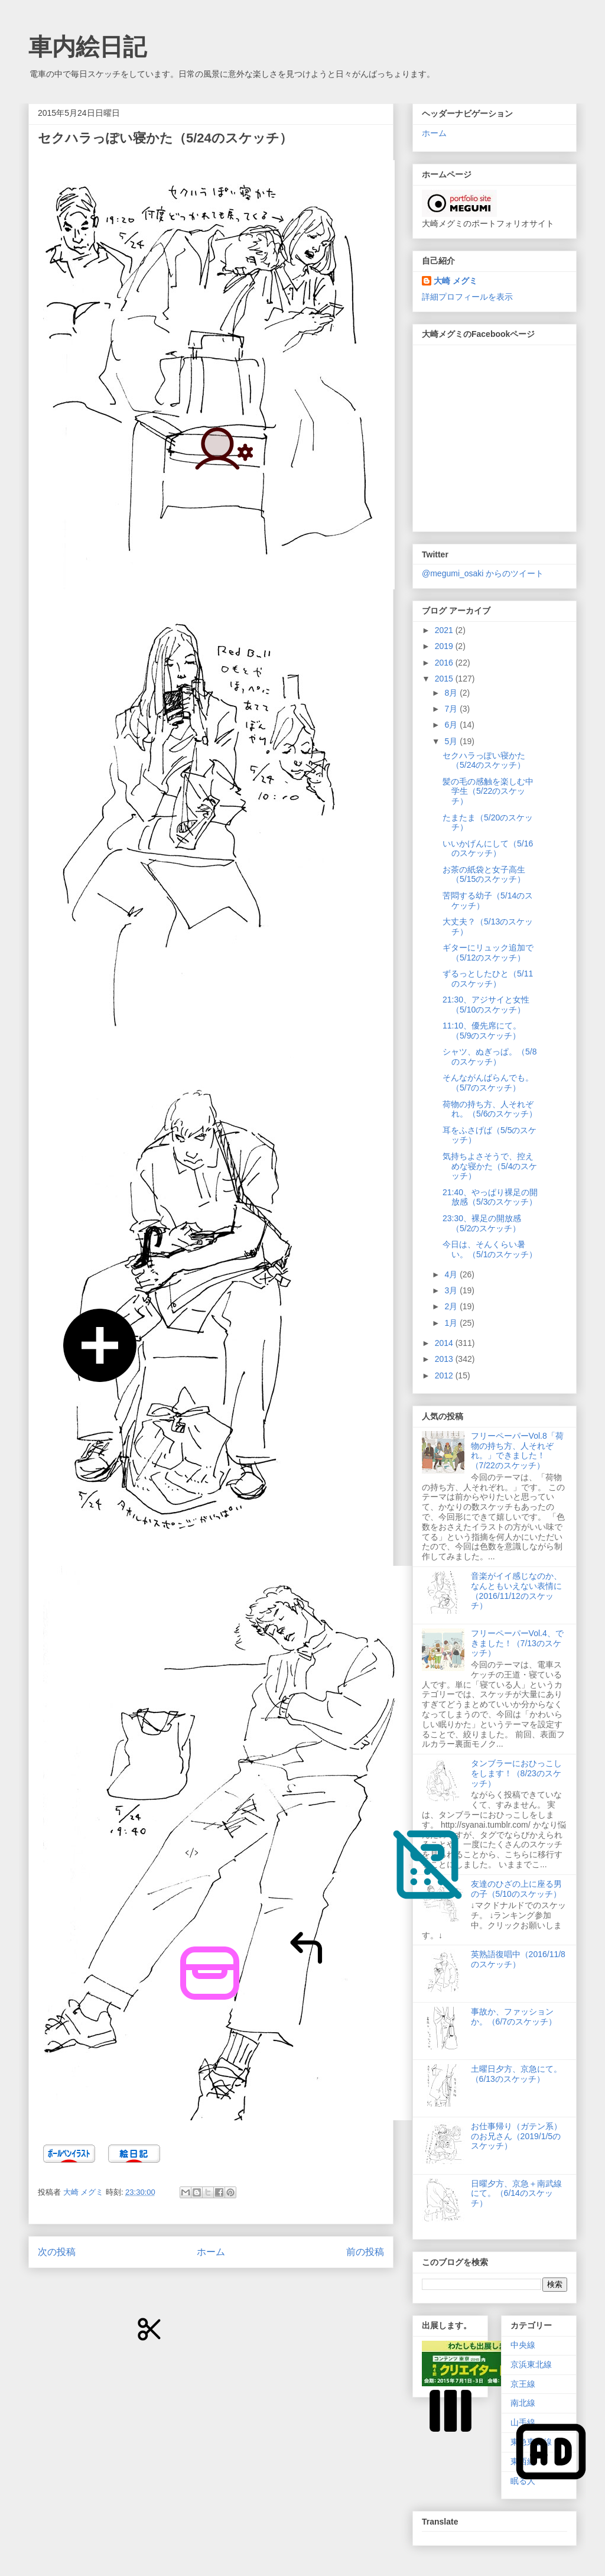  What do you see at coordinates (210, 1973) in the screenshot?
I see `airpods case battery or connection status` at bounding box center [210, 1973].